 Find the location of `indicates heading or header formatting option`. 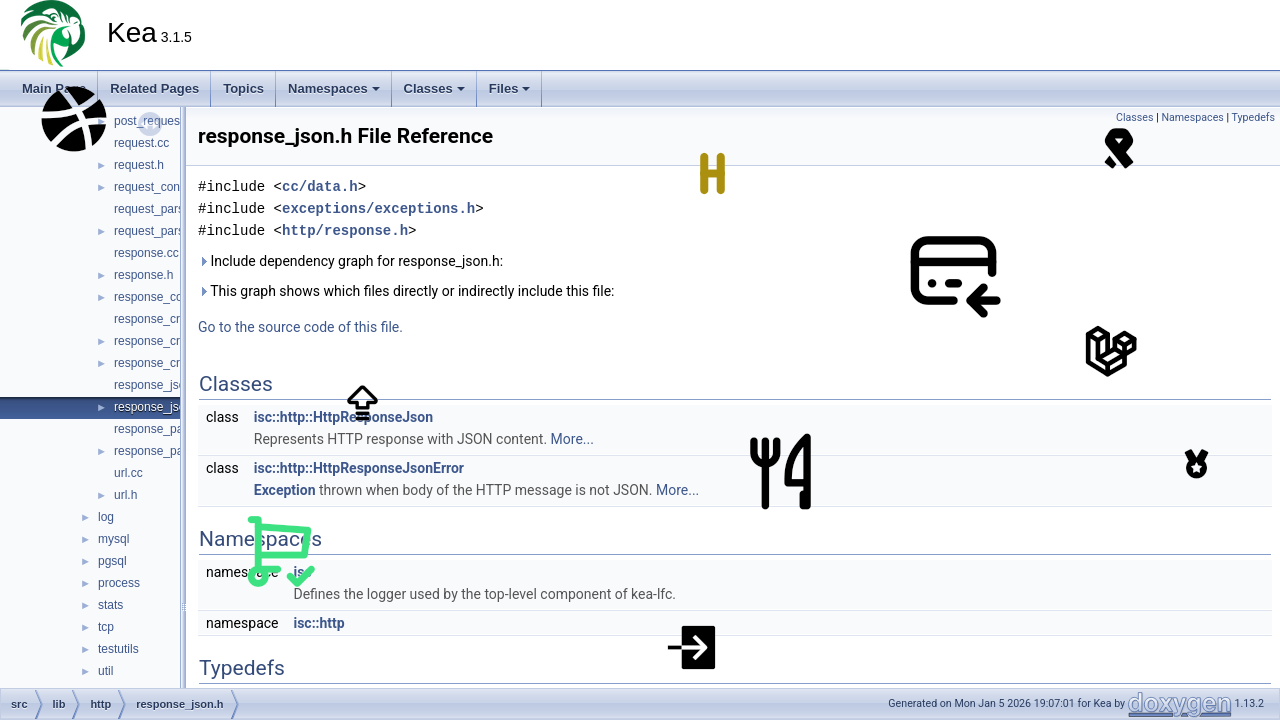

indicates heading or header formatting option is located at coordinates (712, 173).